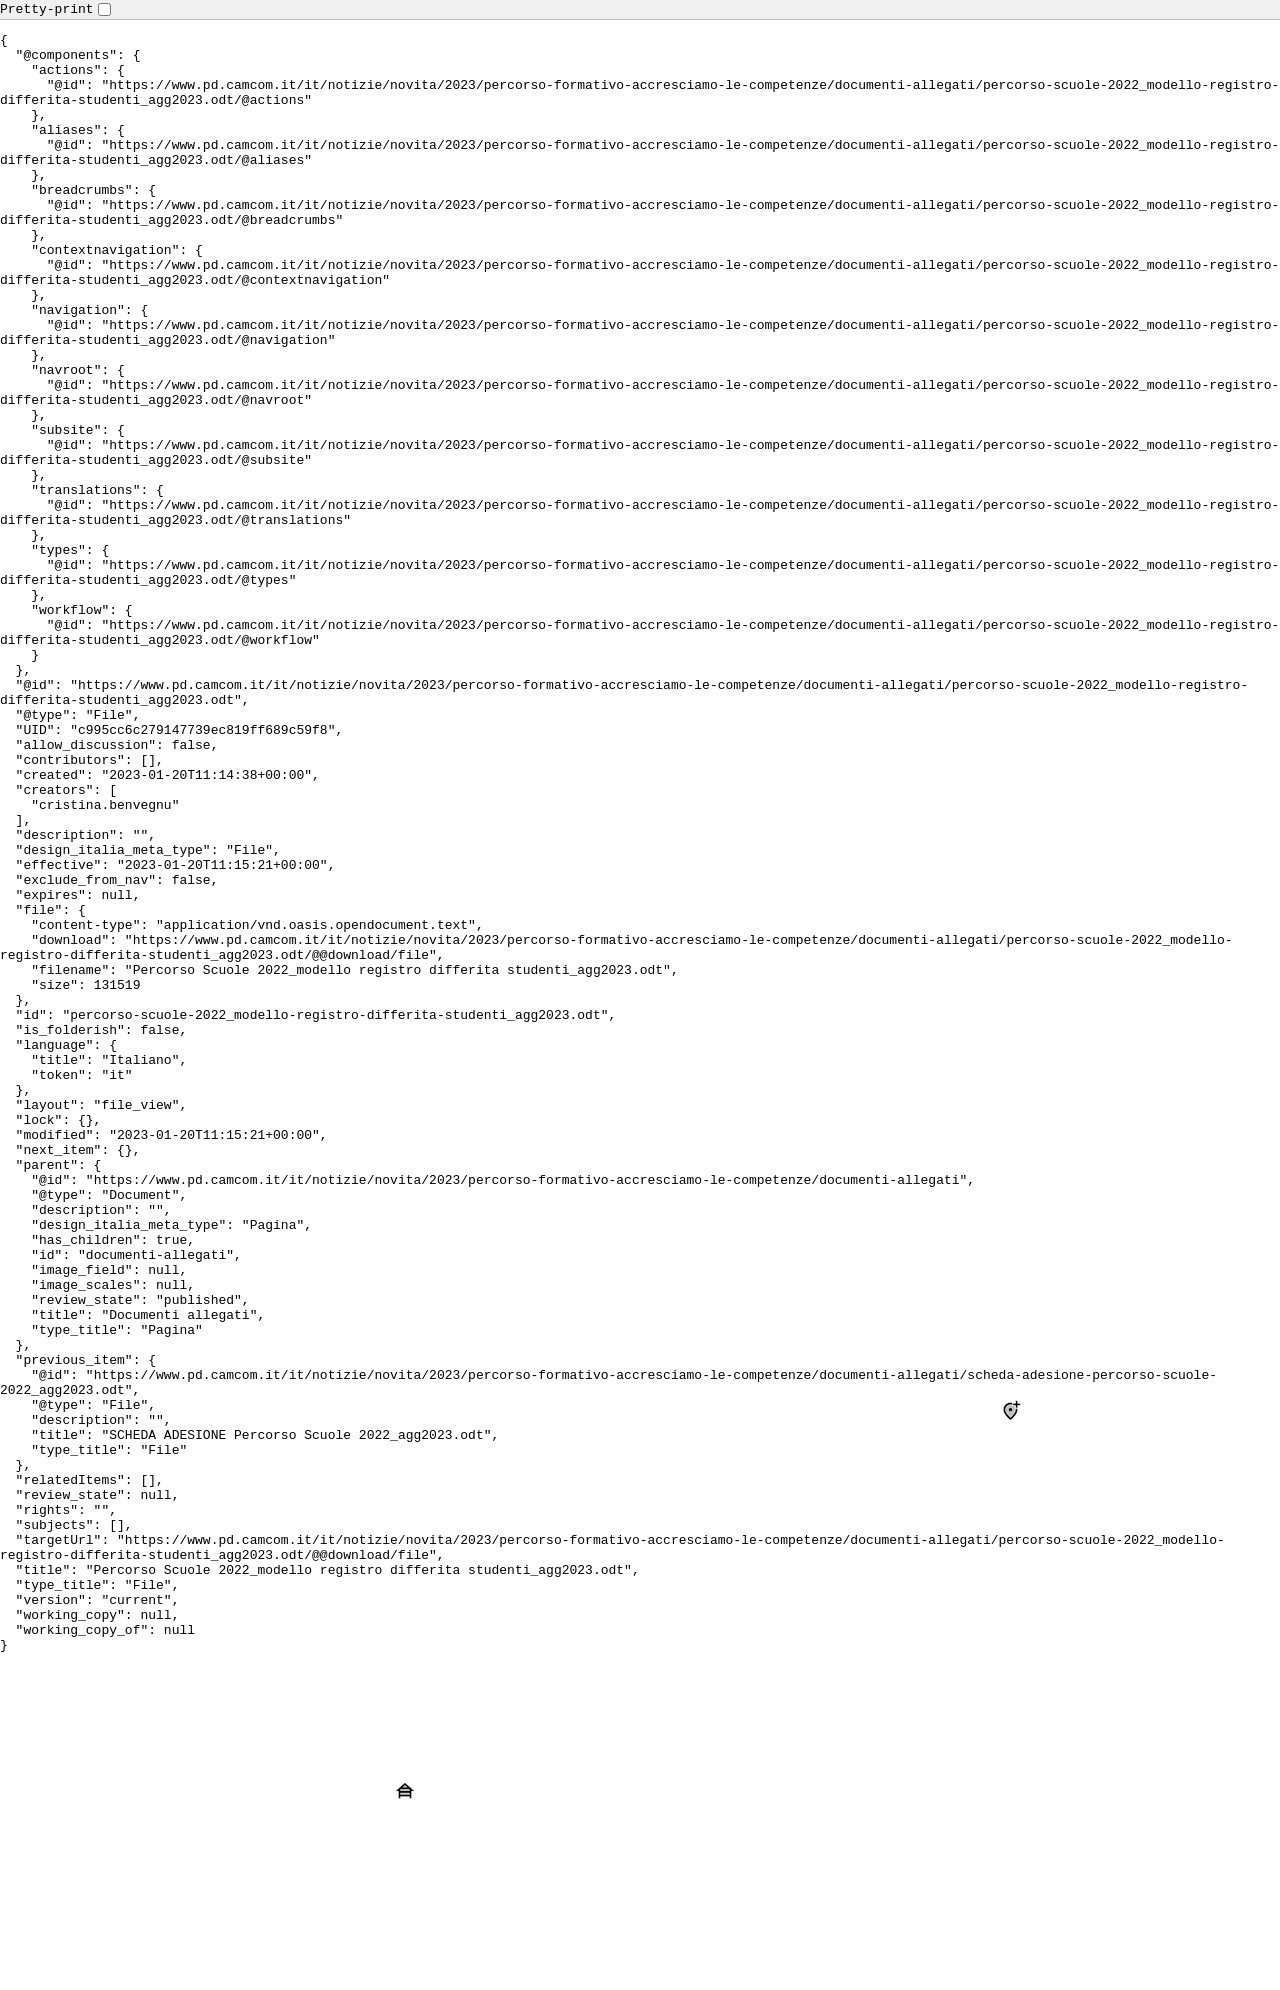 This screenshot has height=1990, width=1280. What do you see at coordinates (1010, 1410) in the screenshot?
I see `add a new location pin to the map` at bounding box center [1010, 1410].